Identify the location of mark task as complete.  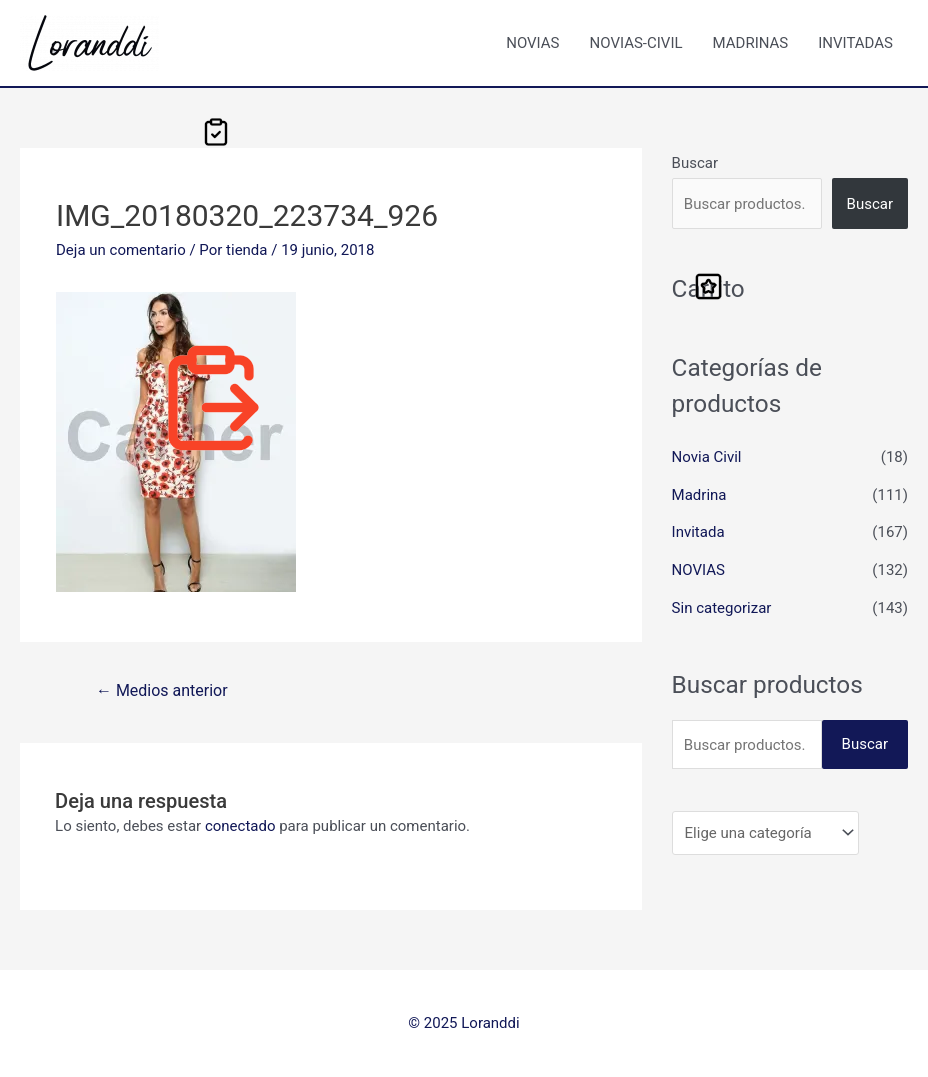
(216, 132).